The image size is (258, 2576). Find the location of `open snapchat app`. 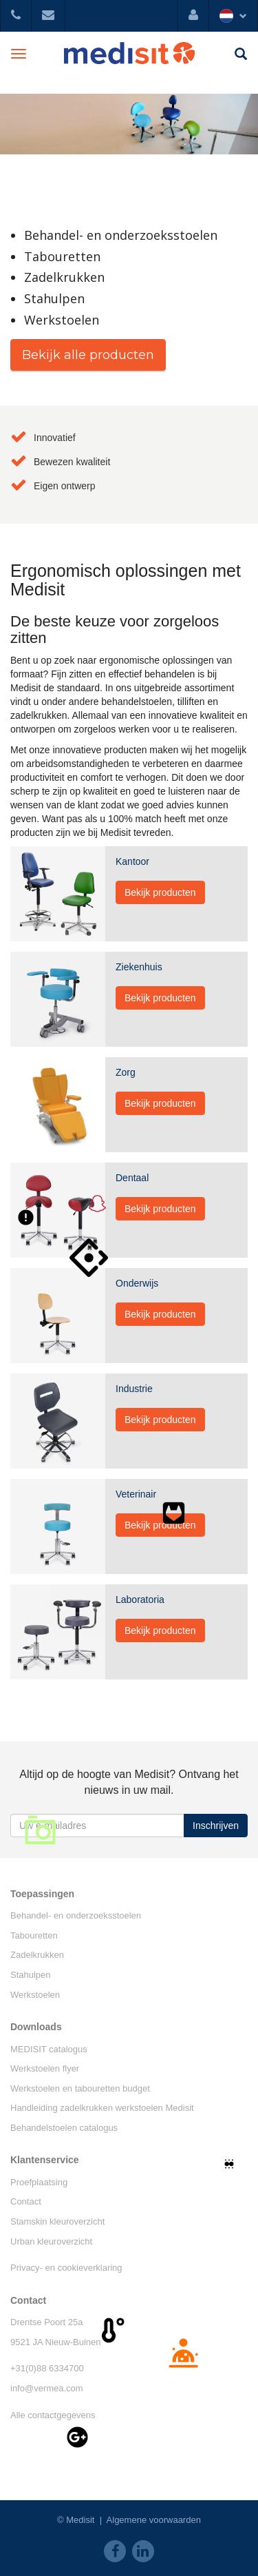

open snapchat app is located at coordinates (97, 1203).